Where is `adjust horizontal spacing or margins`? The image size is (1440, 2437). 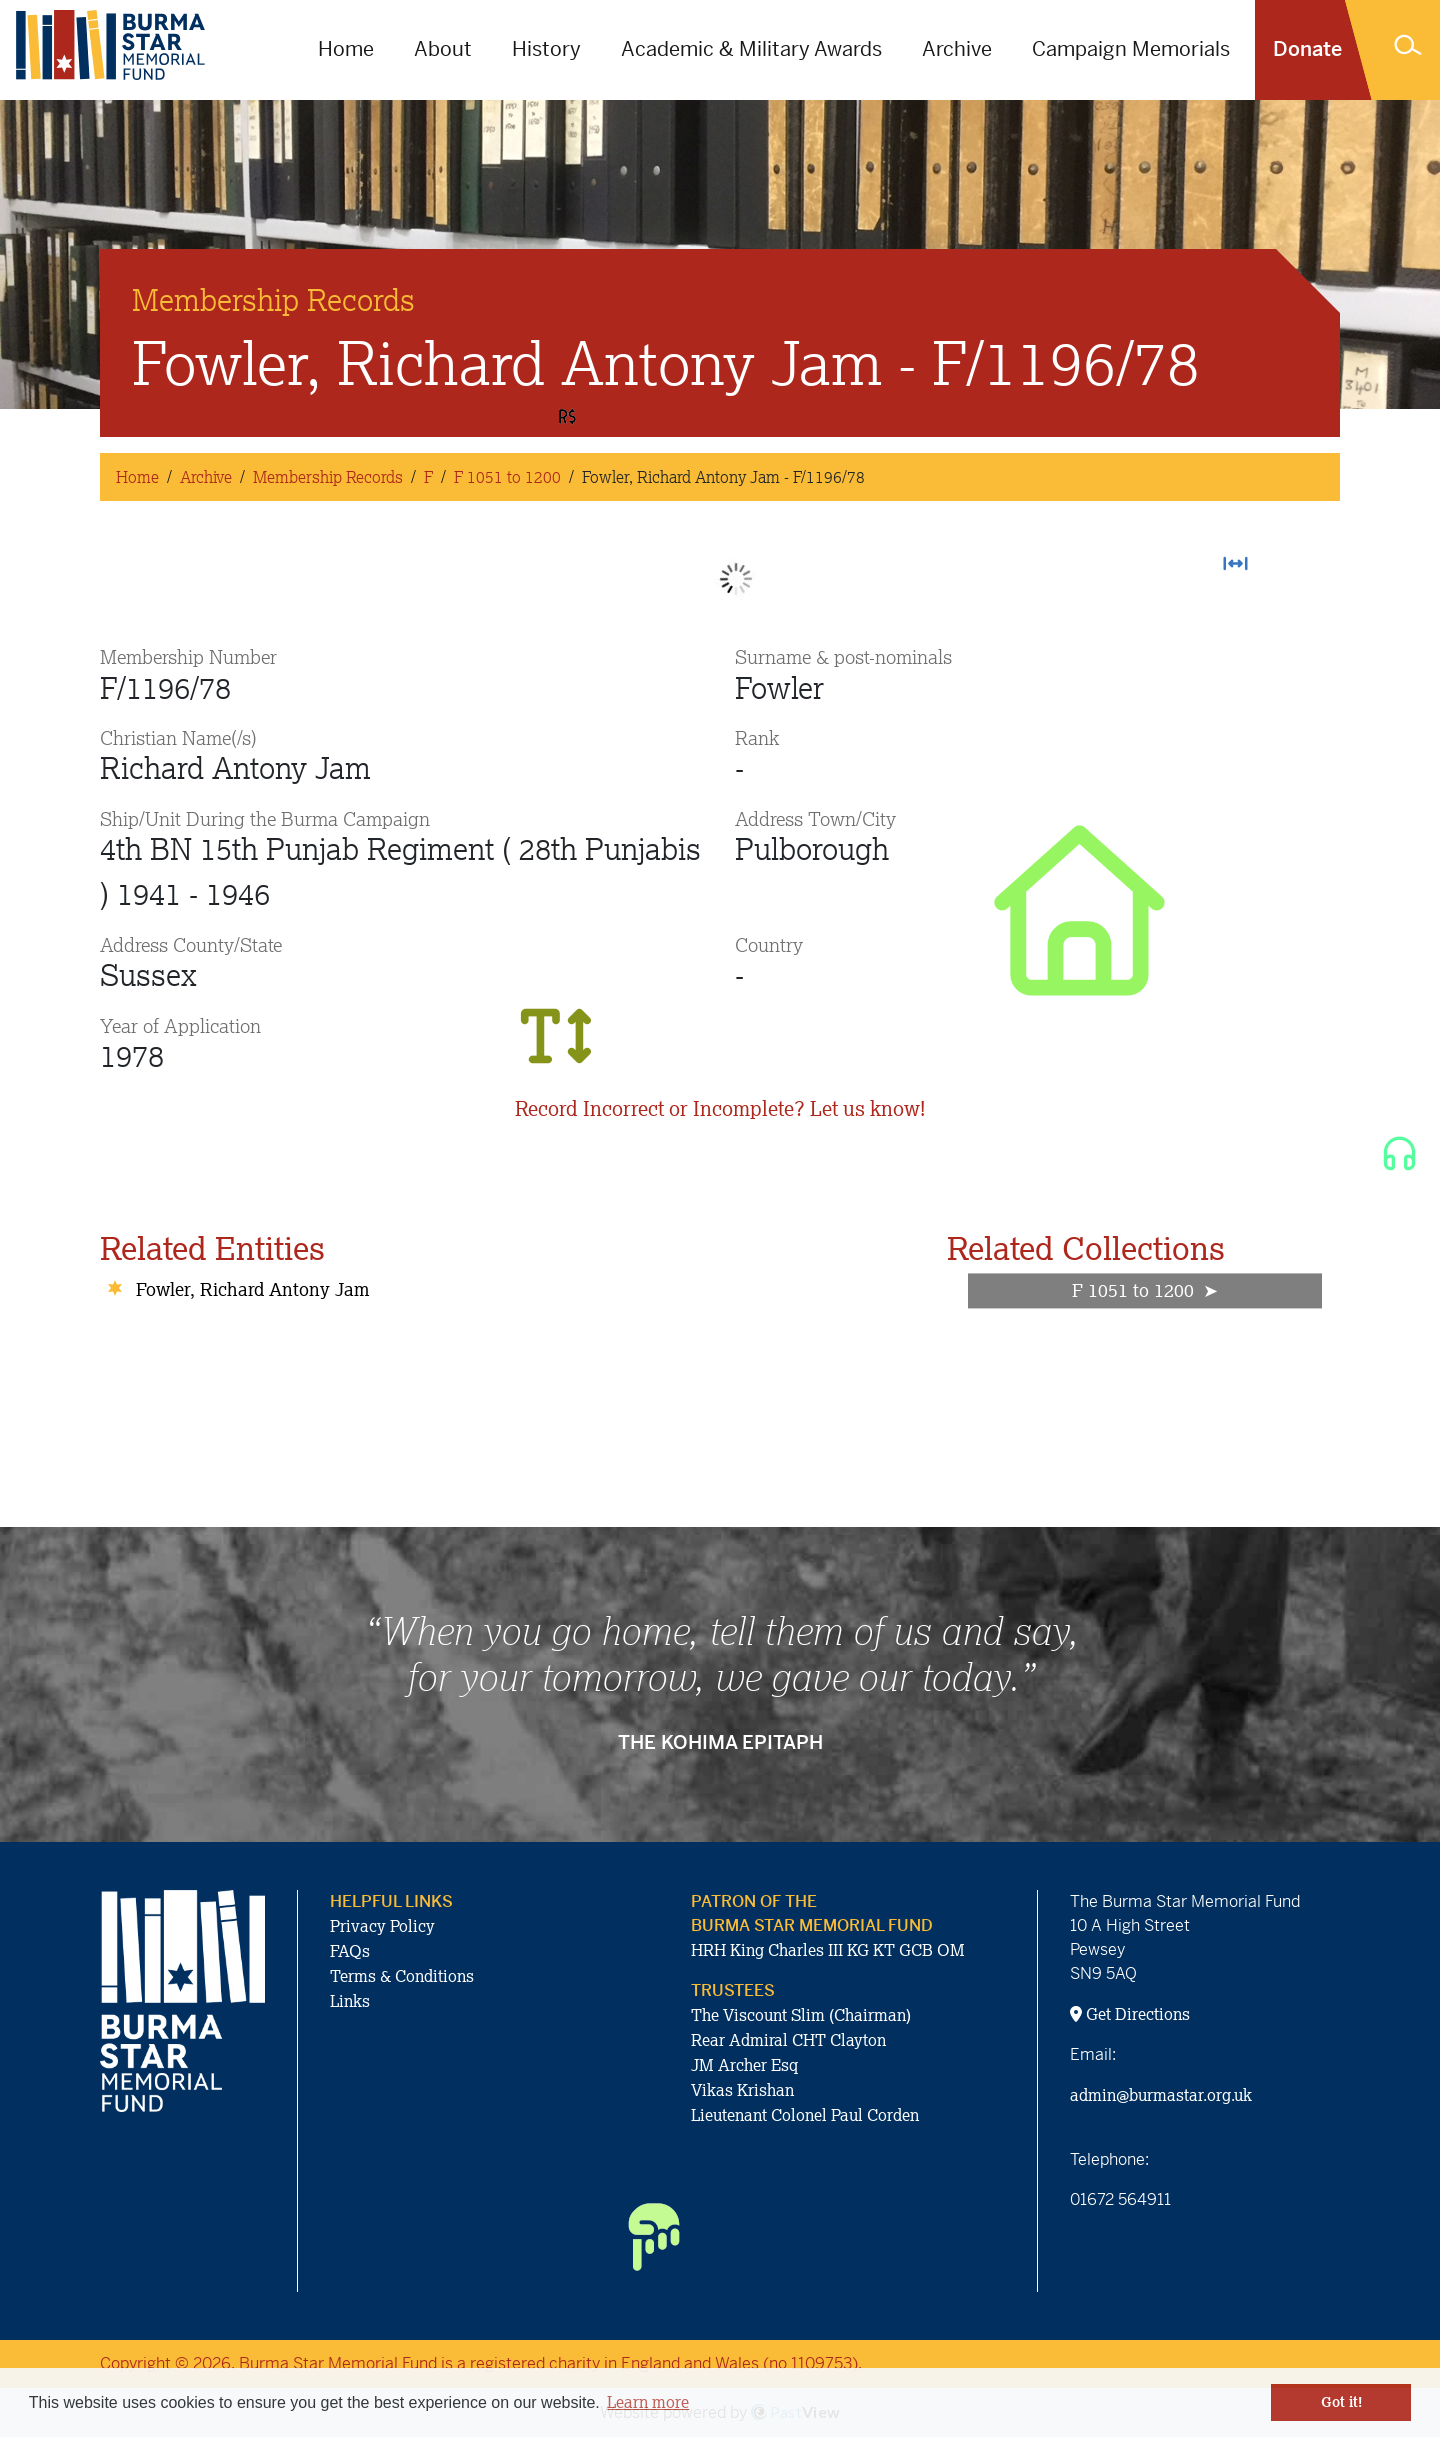
adjust horizontal spacing or margins is located at coordinates (1235, 563).